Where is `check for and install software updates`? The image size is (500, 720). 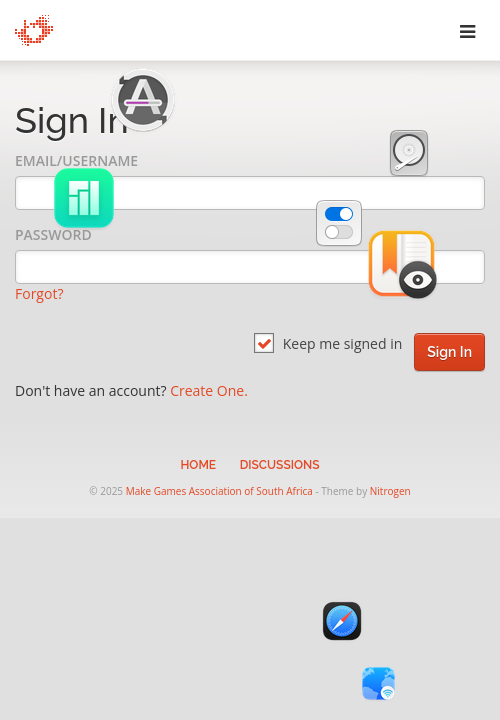 check for and install software updates is located at coordinates (143, 100).